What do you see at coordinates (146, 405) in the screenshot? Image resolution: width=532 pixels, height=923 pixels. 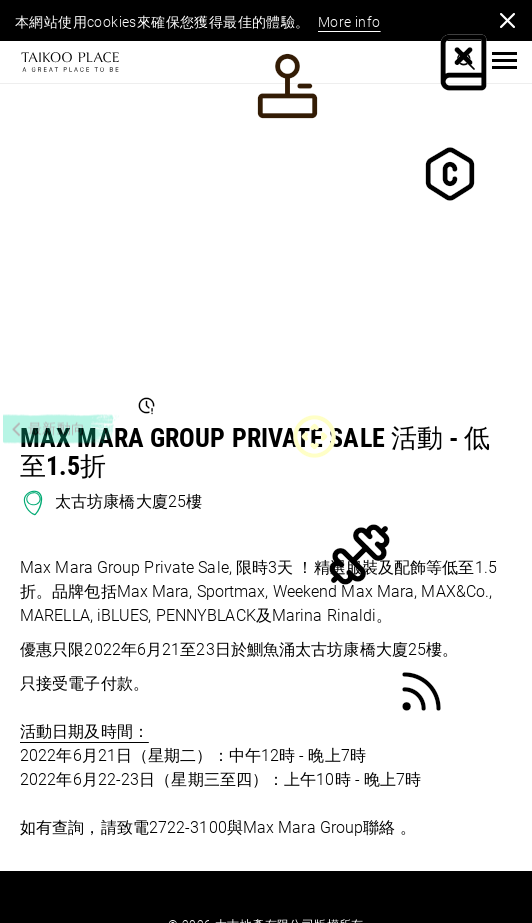 I see `time-sensitive alert or warning` at bounding box center [146, 405].